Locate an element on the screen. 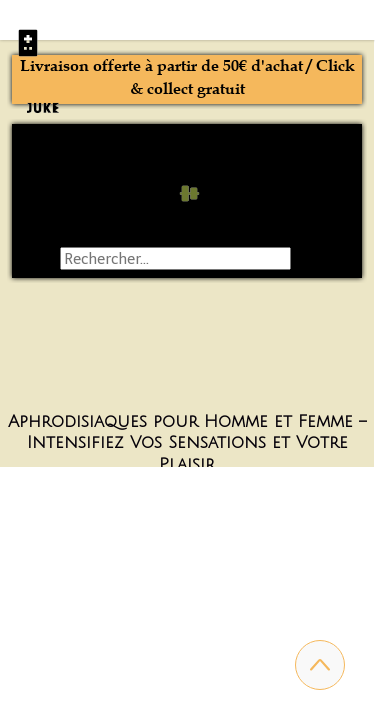 The width and height of the screenshot is (375, 720). juke music streaming service logo is located at coordinates (43, 108).